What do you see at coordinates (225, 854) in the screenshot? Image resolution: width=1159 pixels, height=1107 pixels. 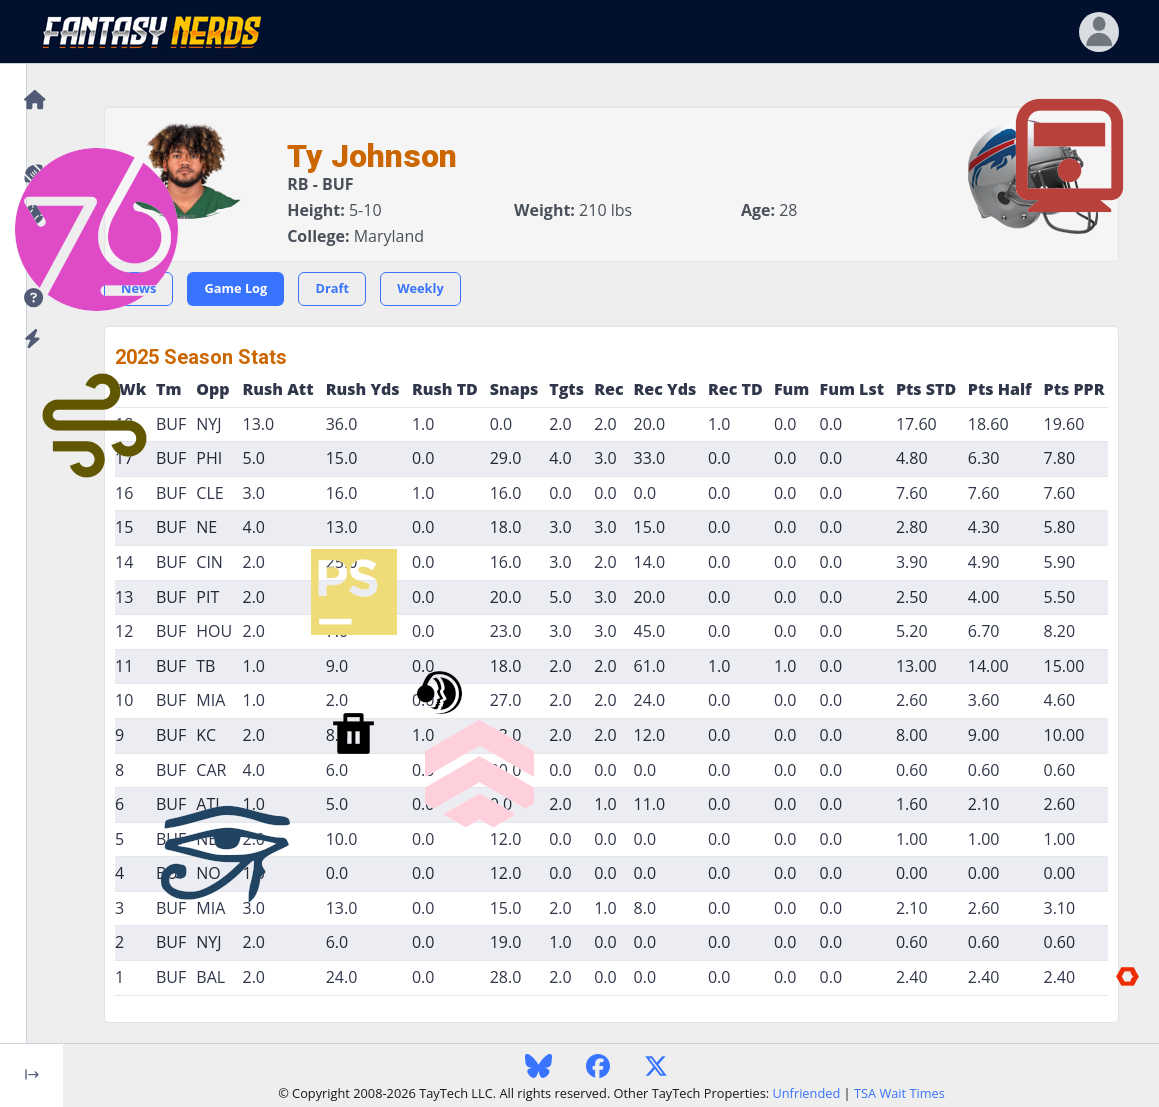 I see `sphinx documentation generator logo` at bounding box center [225, 854].